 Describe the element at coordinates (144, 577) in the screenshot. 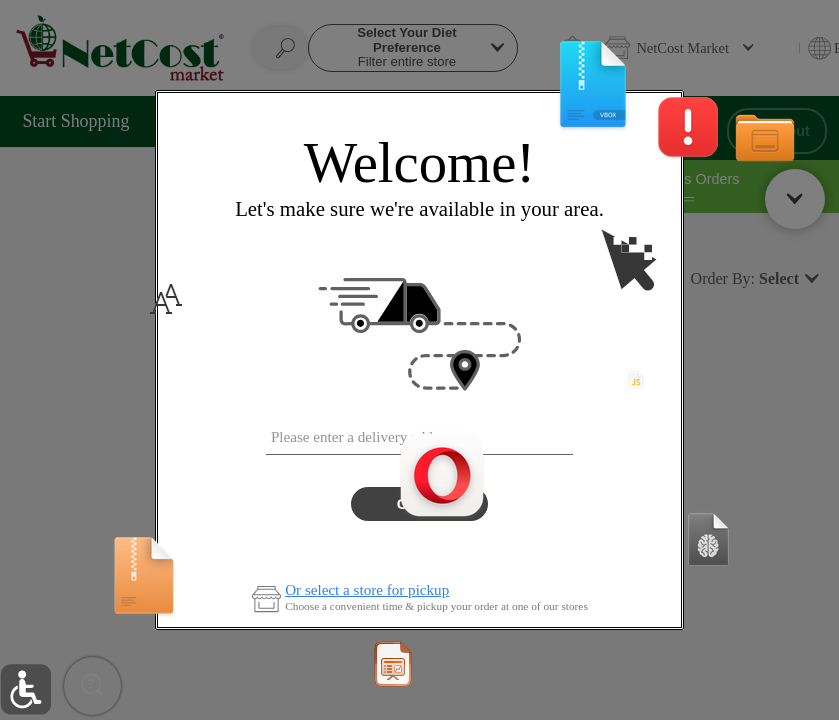

I see `a compressed or archived file package` at that location.